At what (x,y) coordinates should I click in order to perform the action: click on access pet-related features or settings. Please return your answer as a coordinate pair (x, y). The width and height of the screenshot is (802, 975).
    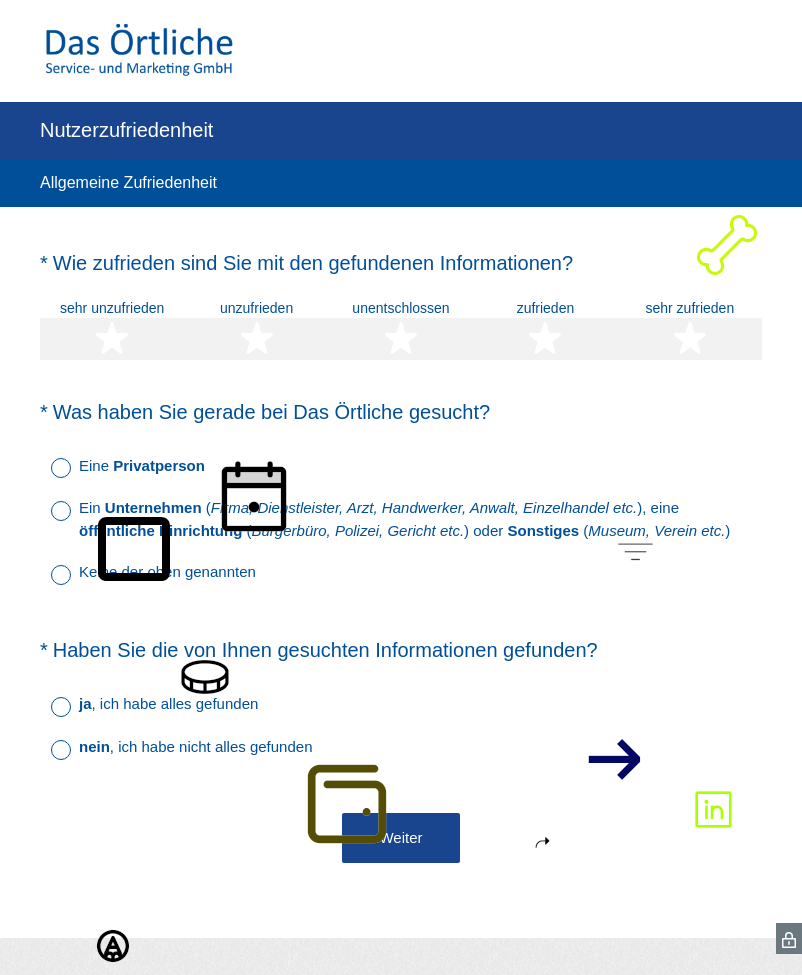
    Looking at the image, I should click on (727, 245).